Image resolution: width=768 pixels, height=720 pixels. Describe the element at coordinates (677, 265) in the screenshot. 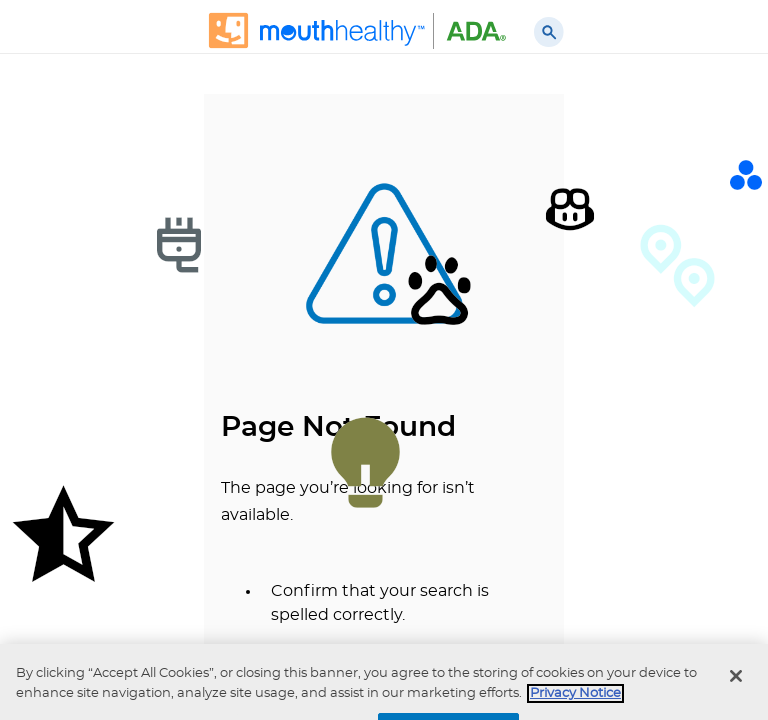

I see `measure distance between two locations` at that location.